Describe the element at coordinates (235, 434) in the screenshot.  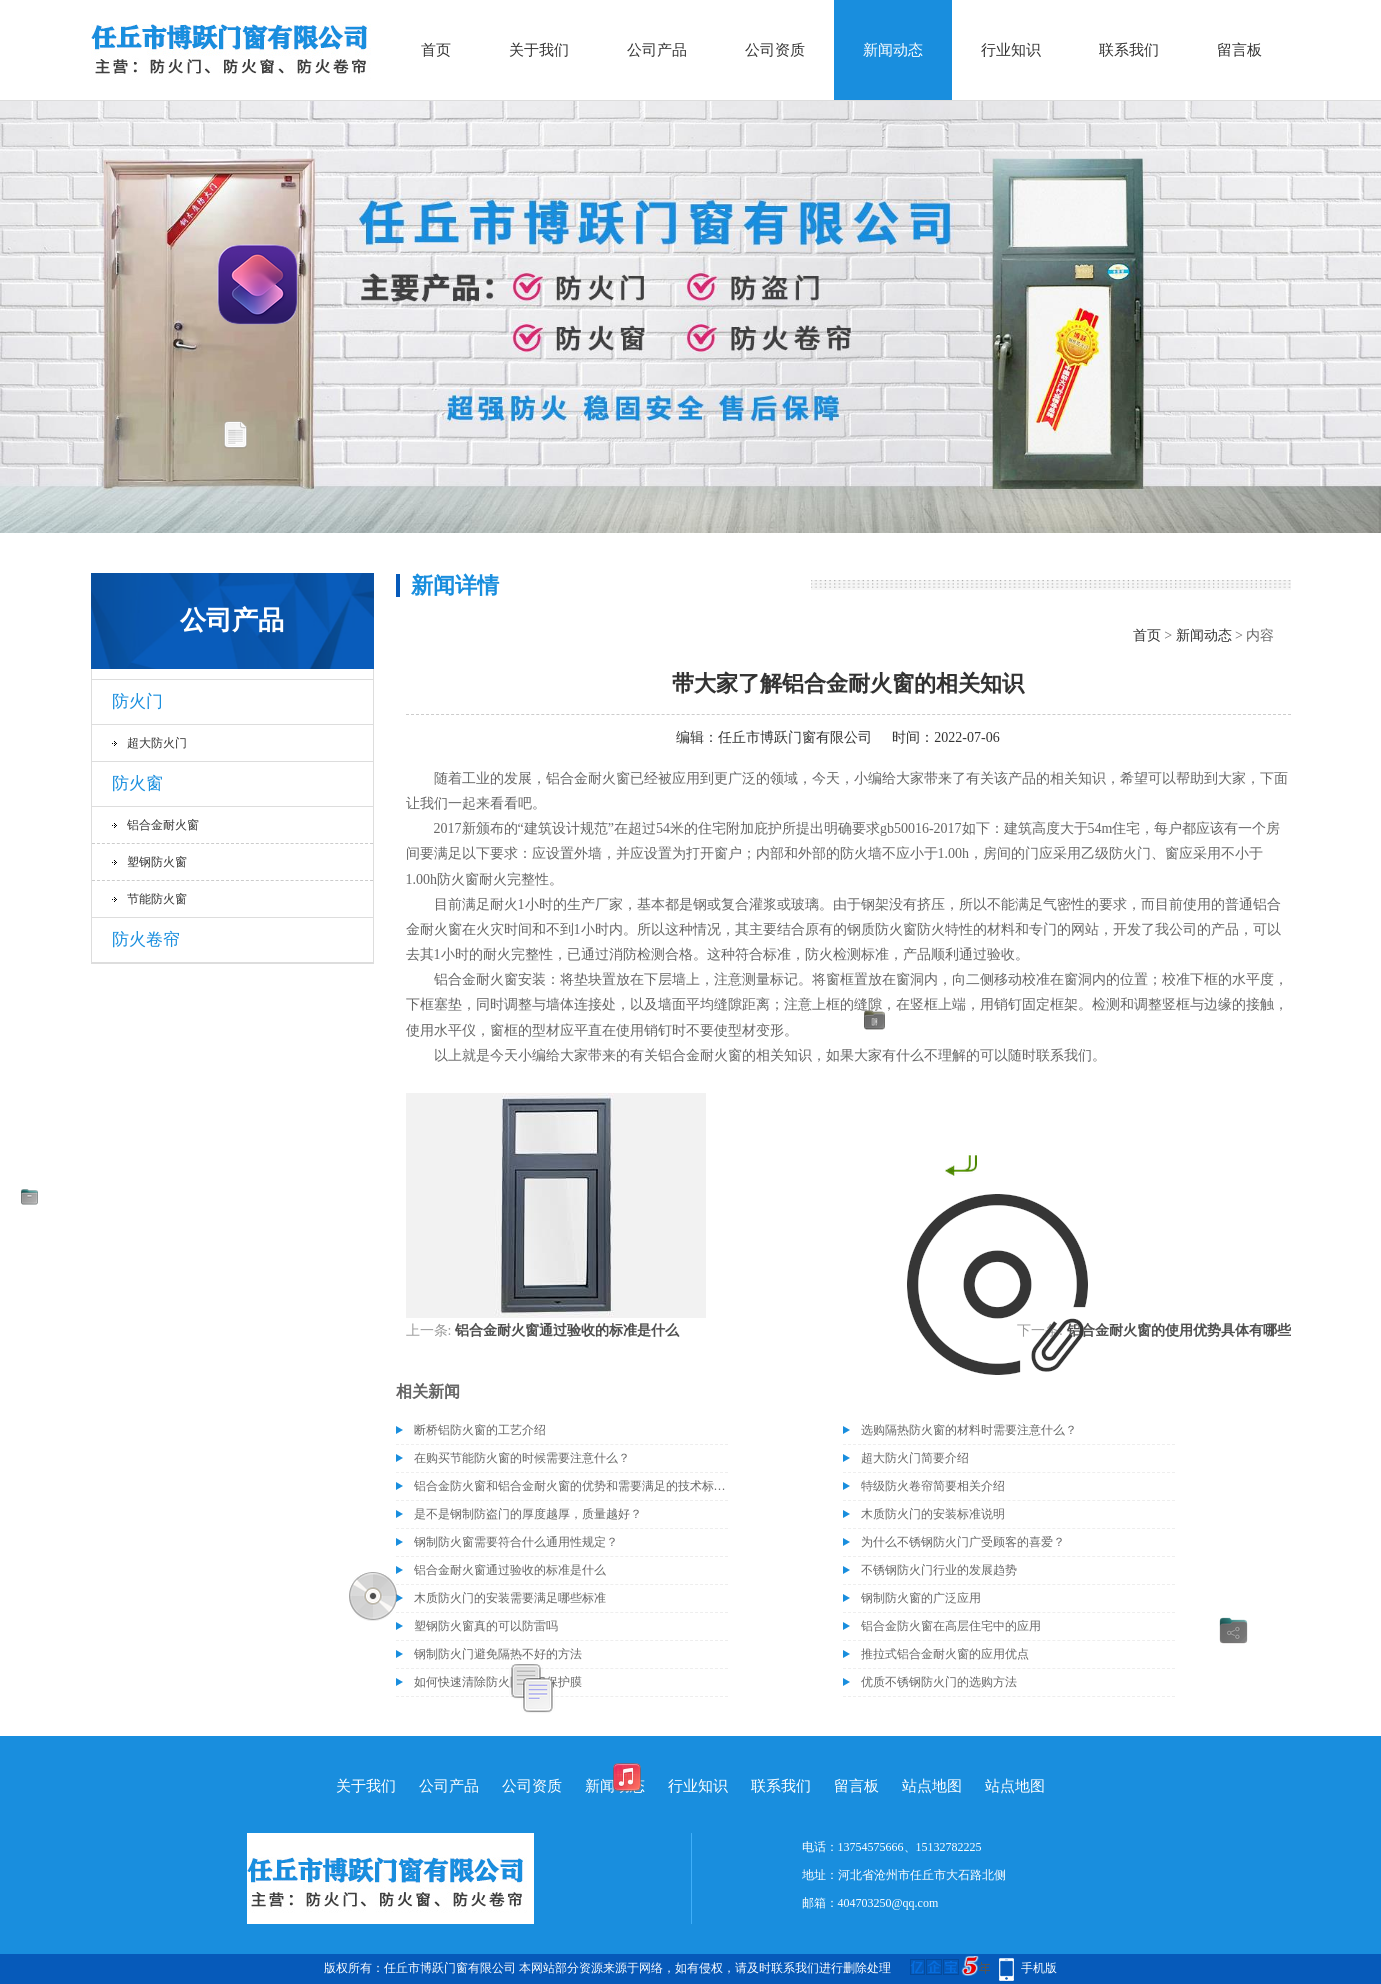
I see `open a text document` at that location.